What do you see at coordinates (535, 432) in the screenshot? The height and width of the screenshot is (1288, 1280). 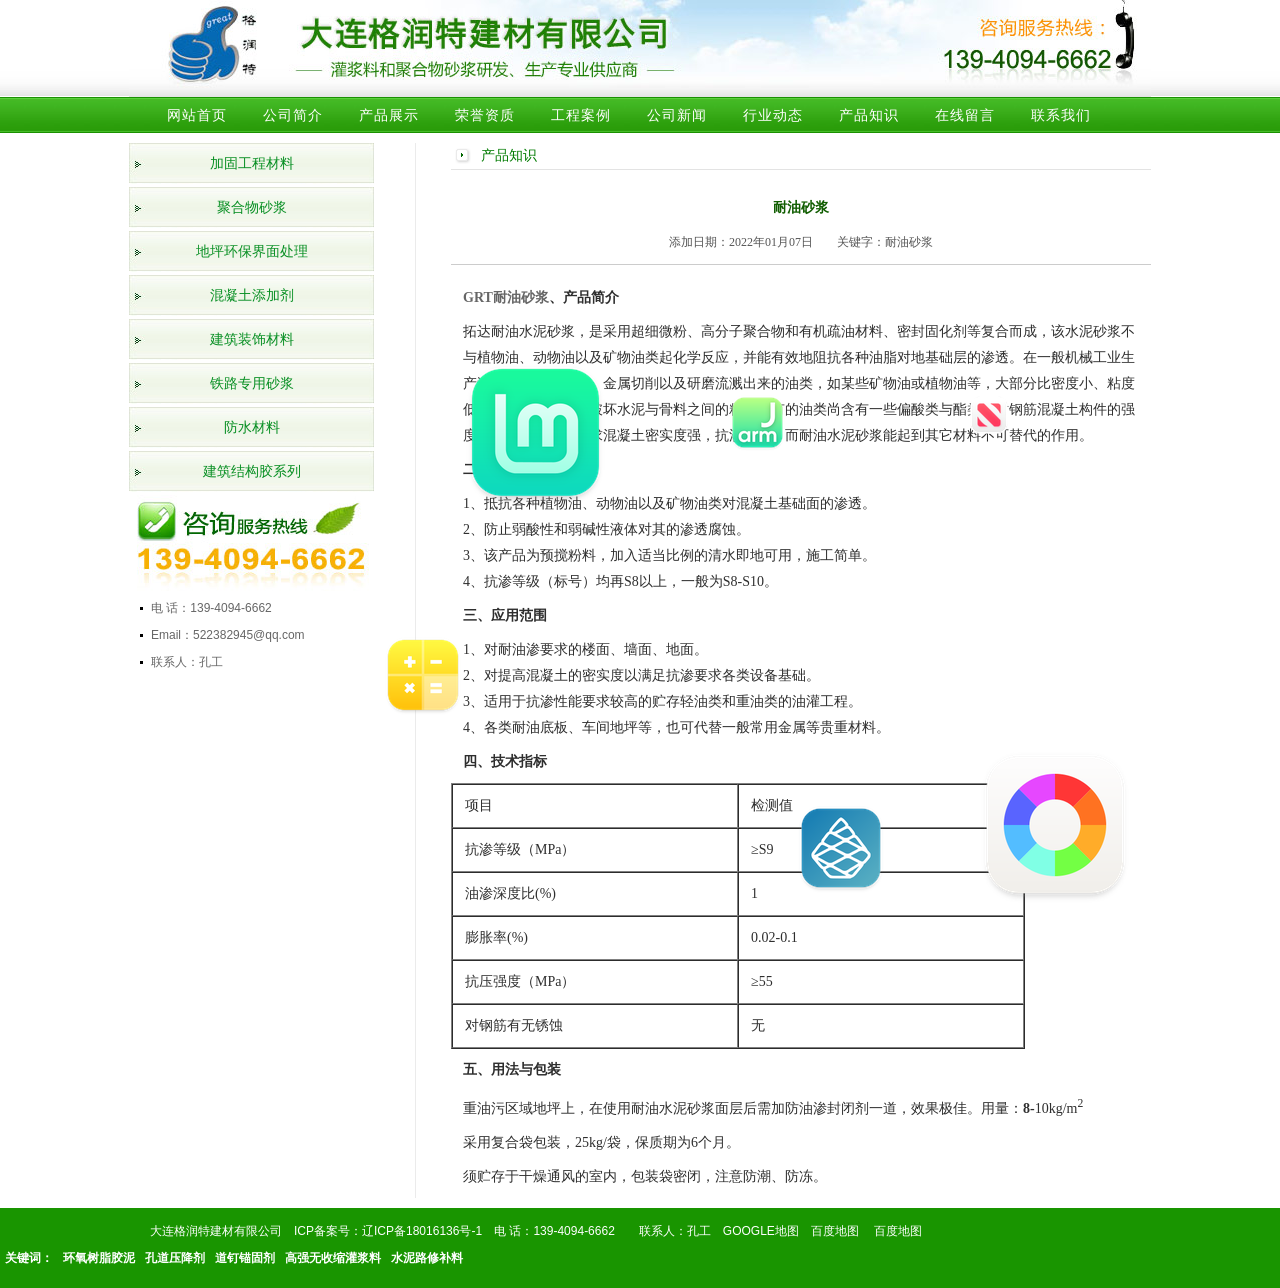 I see `open linux mint welcome screen` at bounding box center [535, 432].